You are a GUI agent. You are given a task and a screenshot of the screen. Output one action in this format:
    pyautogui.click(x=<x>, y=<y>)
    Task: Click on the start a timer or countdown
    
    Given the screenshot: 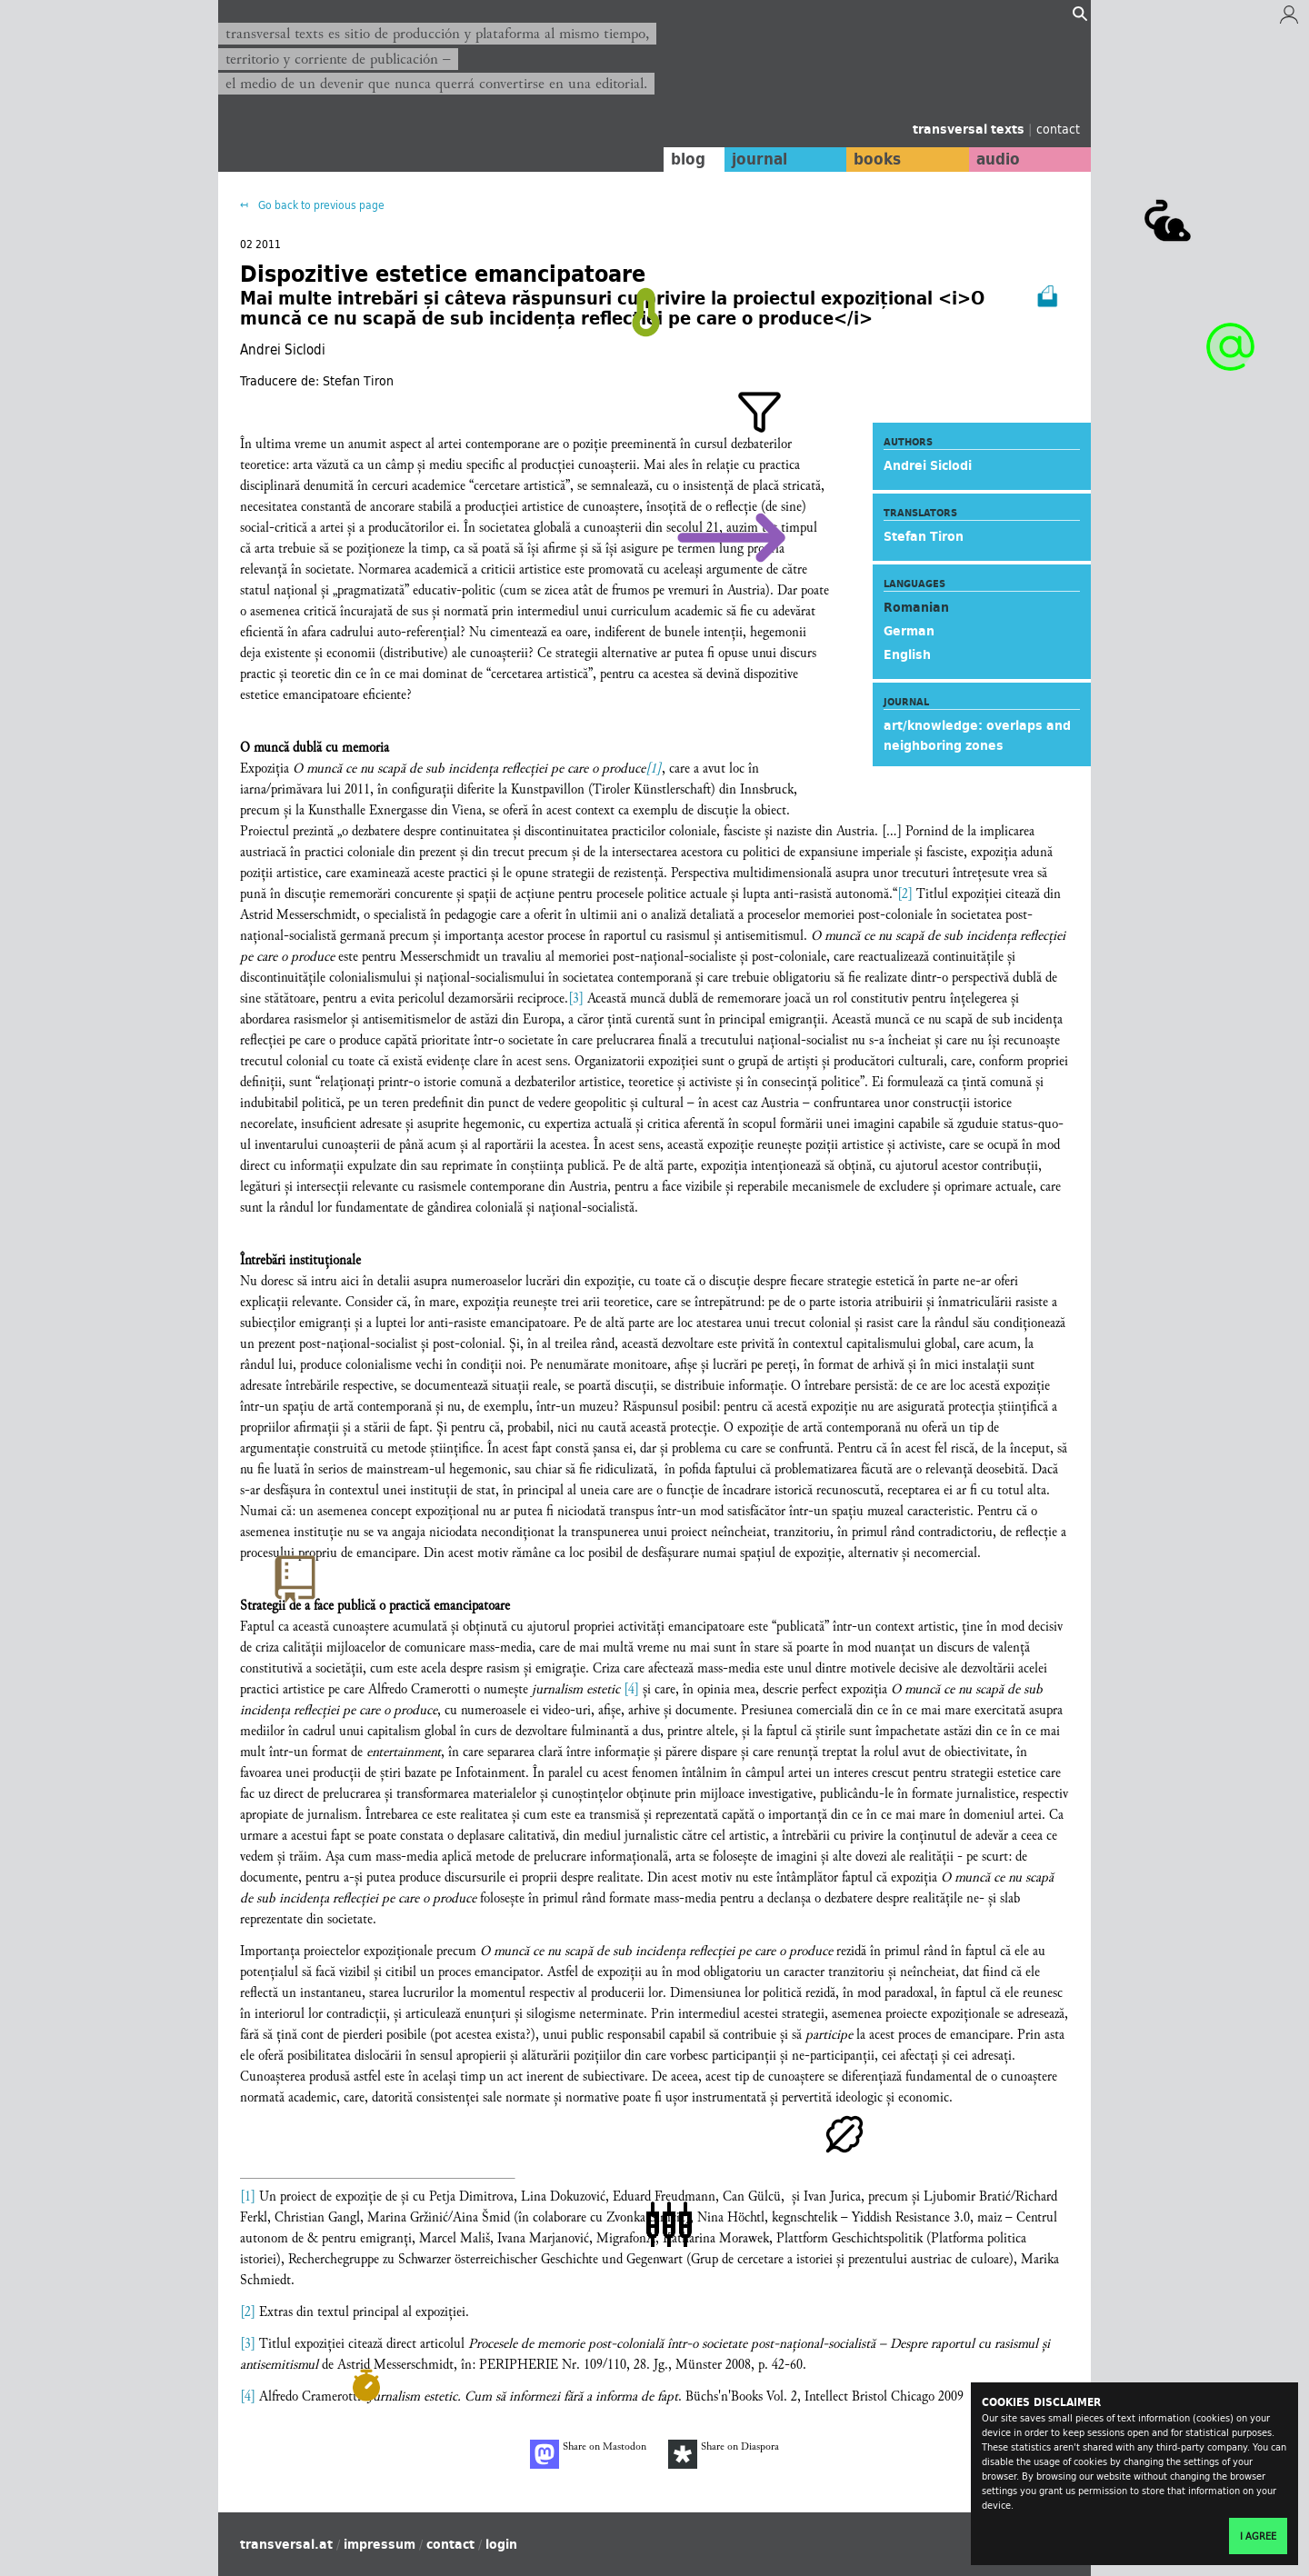 What is the action you would take?
    pyautogui.click(x=366, y=2386)
    